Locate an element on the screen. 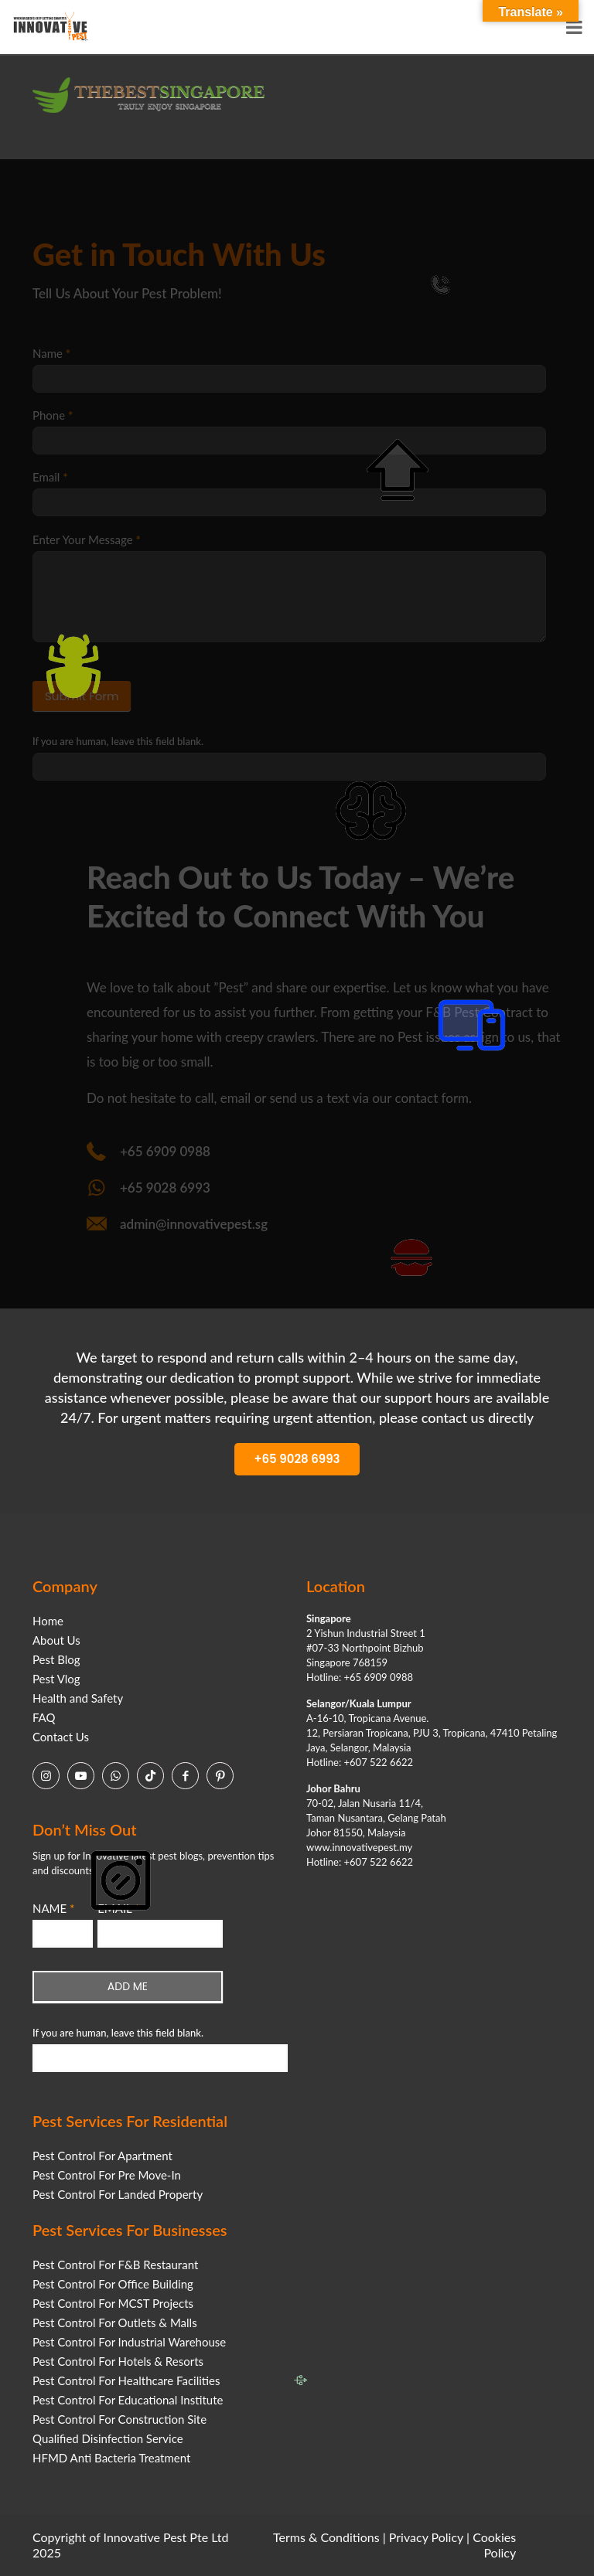 This screenshot has width=594, height=2576. connect a USB device is located at coordinates (300, 2380).